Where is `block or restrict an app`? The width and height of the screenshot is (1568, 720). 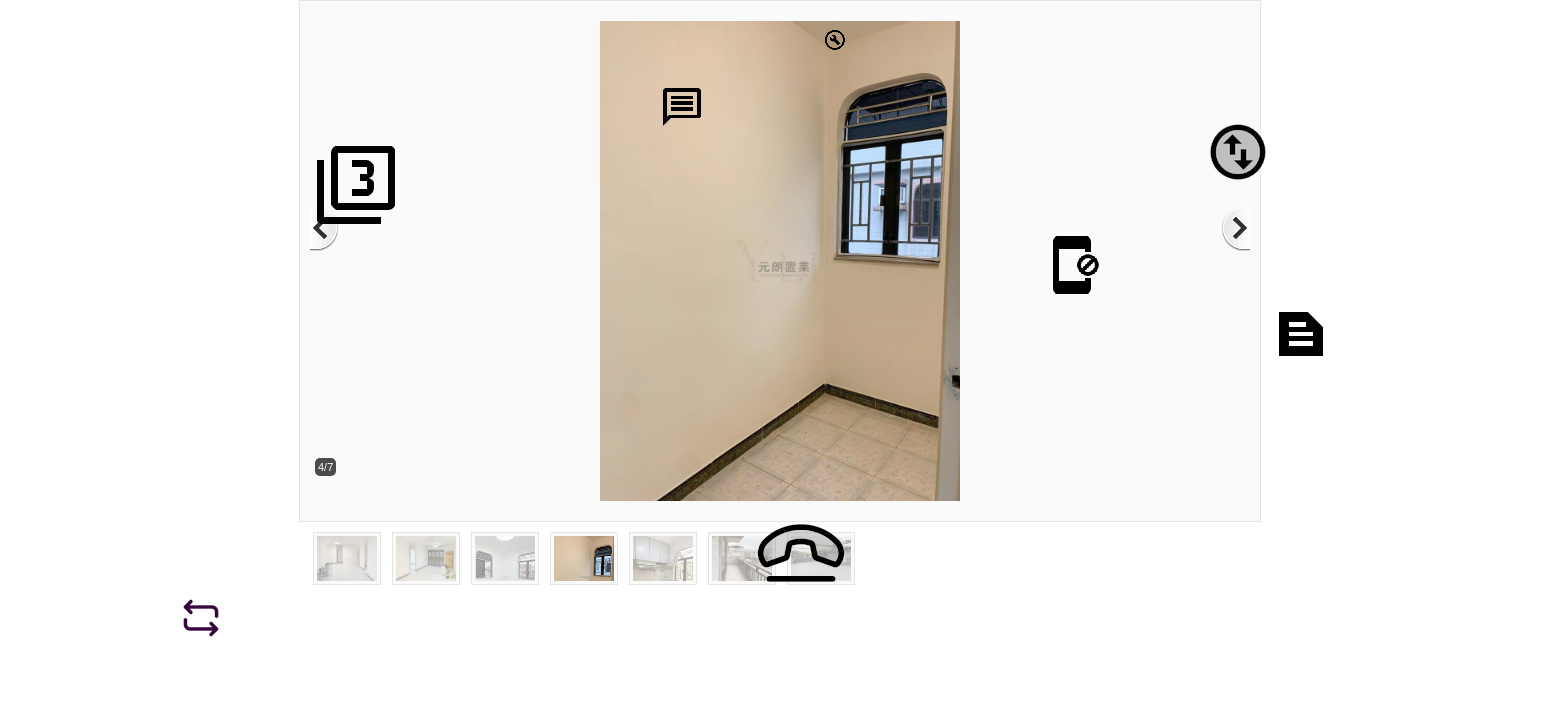 block or restrict an app is located at coordinates (1072, 265).